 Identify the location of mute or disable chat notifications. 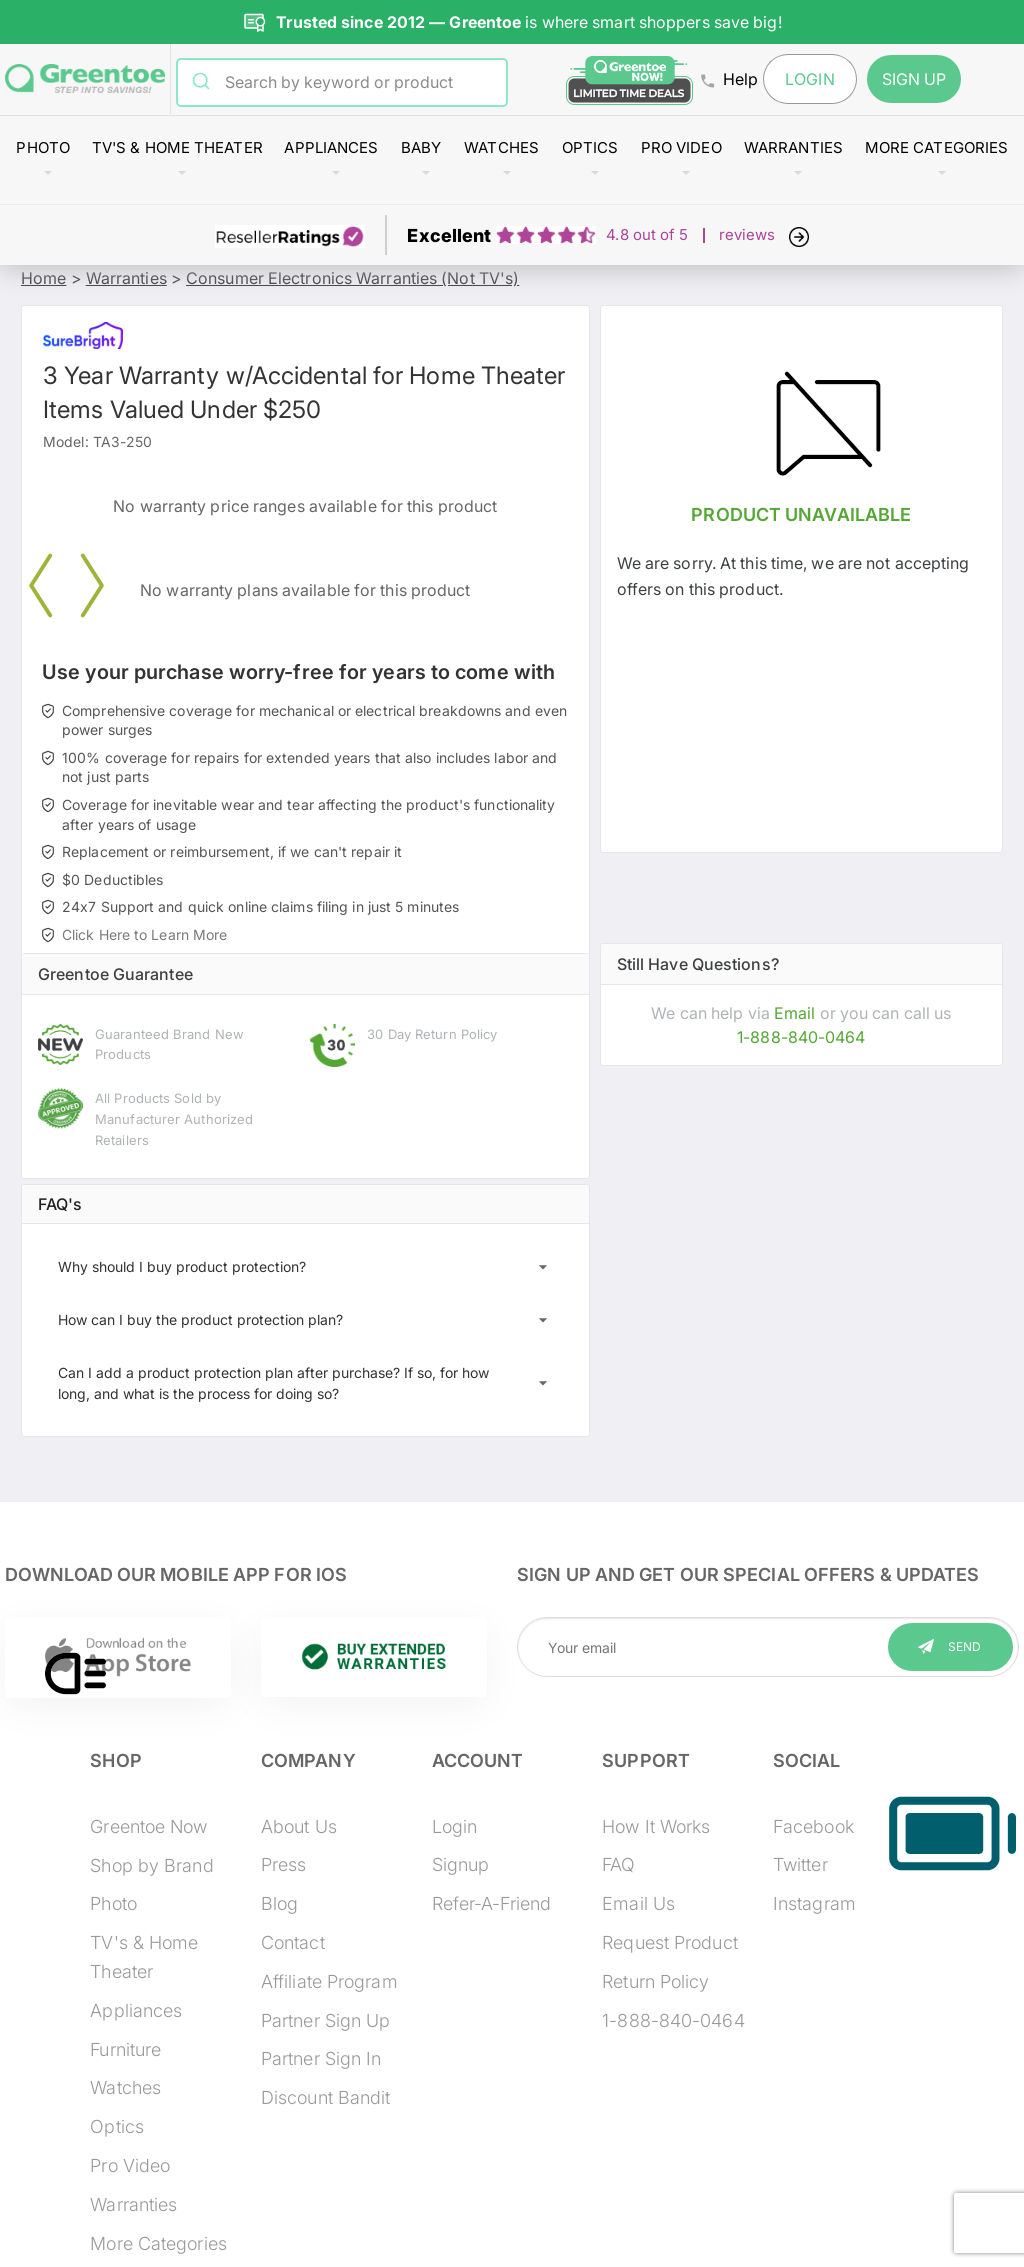
(828, 419).